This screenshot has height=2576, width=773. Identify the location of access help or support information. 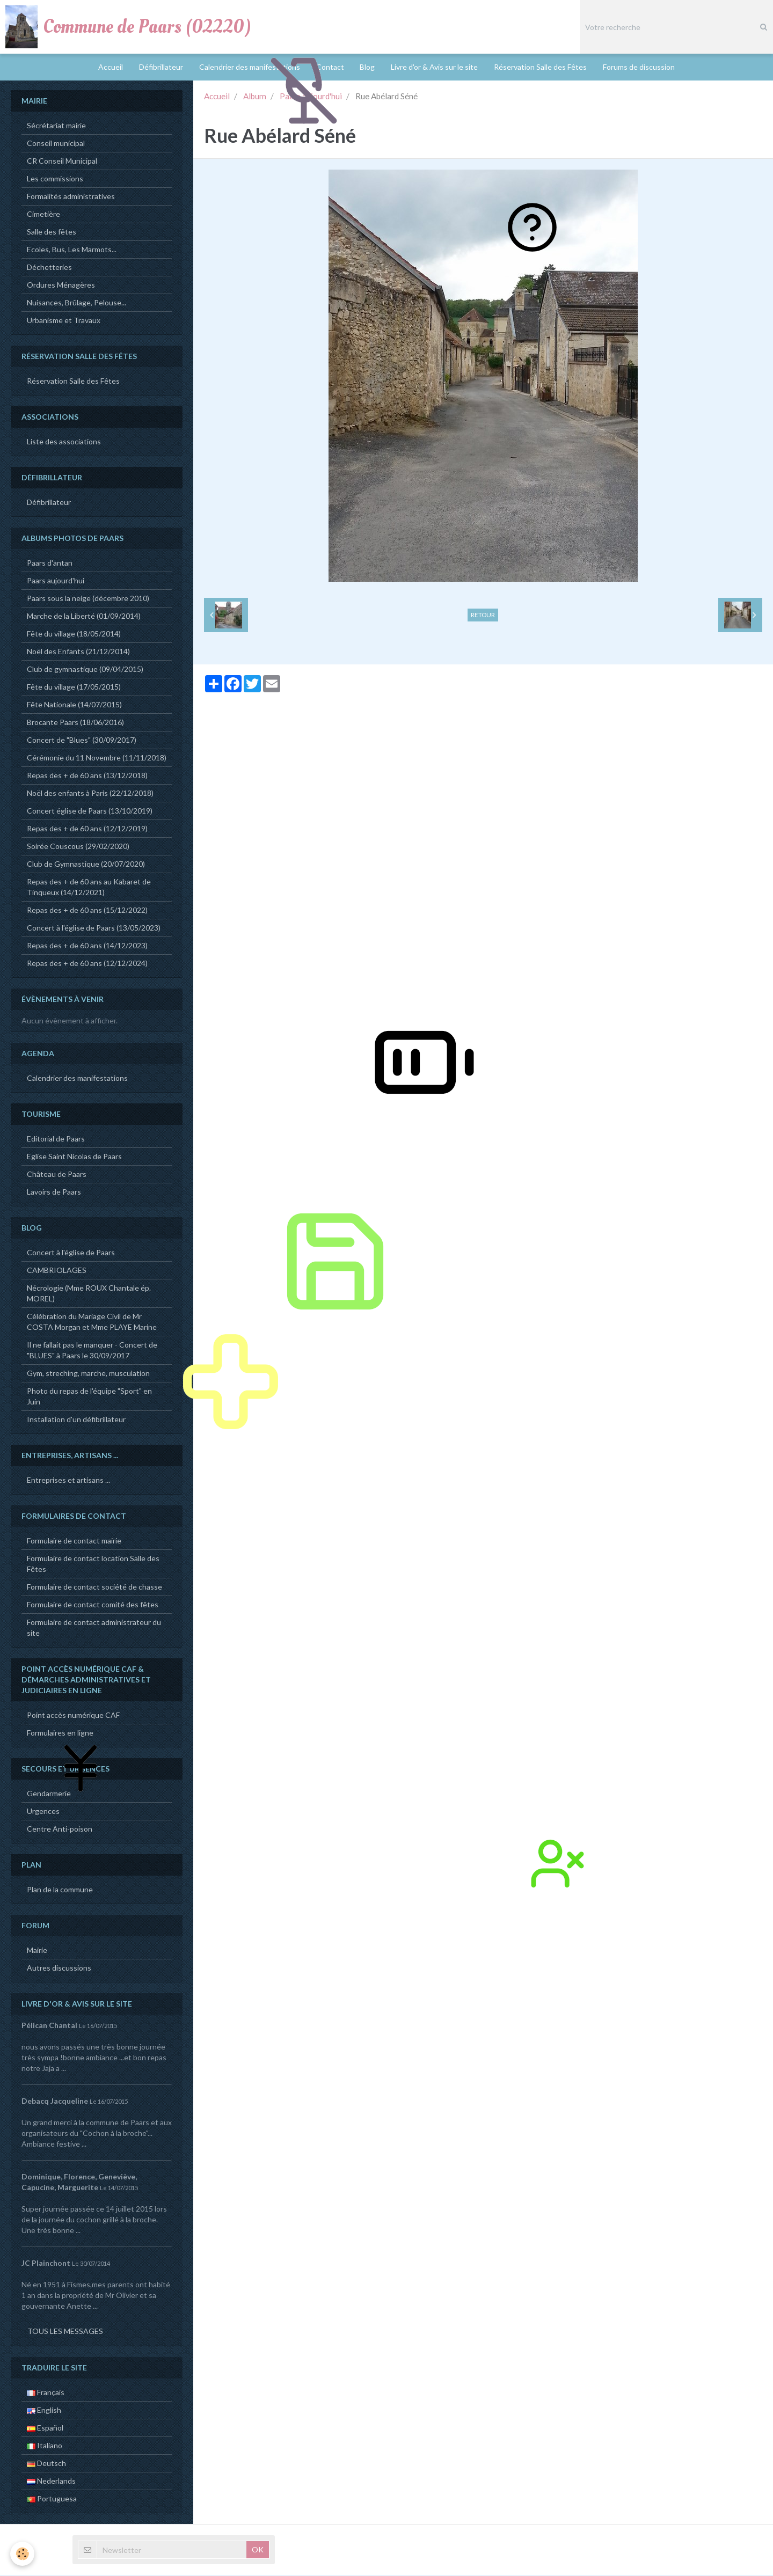
(532, 227).